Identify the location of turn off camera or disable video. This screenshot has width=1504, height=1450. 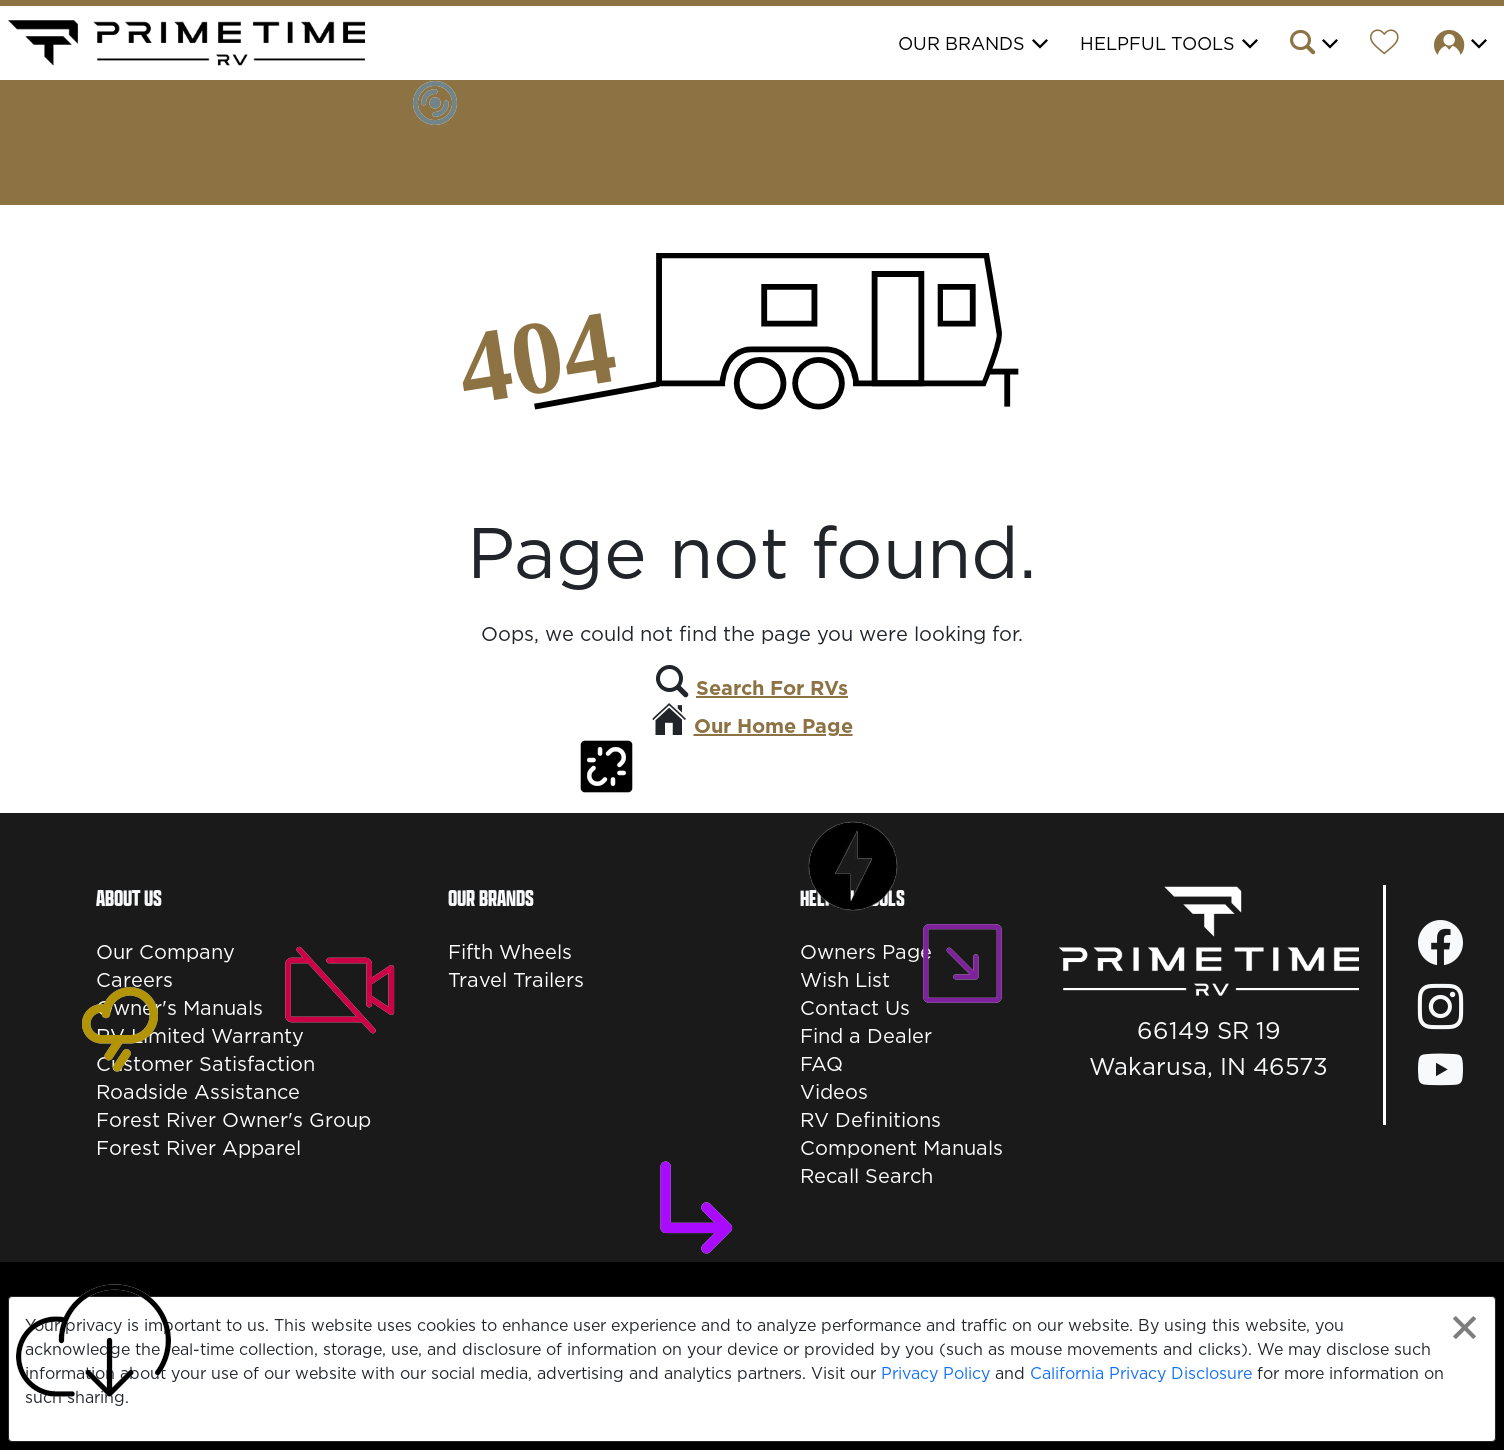
(336, 990).